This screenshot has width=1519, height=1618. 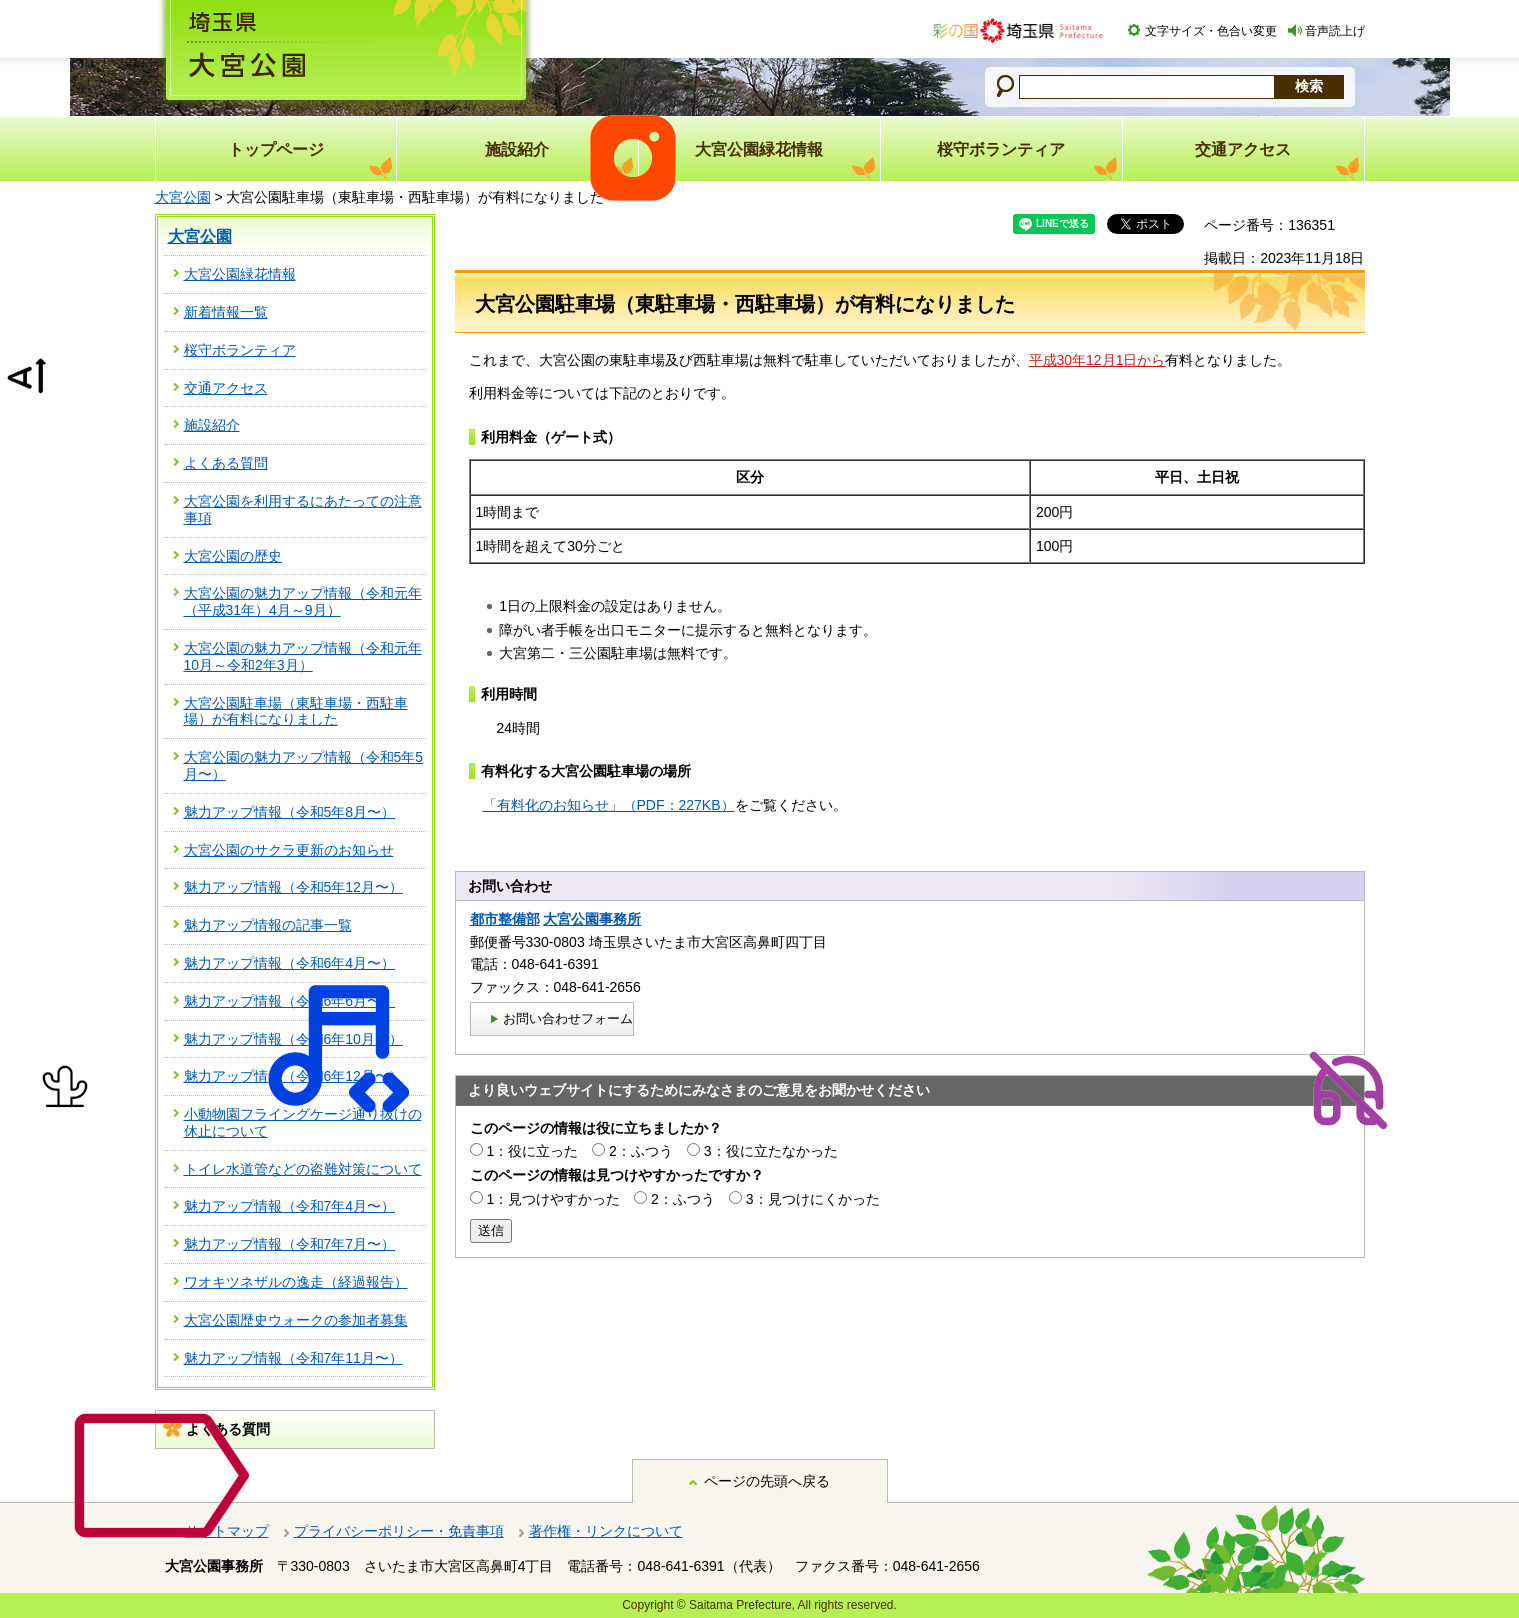 I want to click on rotate text orientation upward, so click(x=27, y=375).